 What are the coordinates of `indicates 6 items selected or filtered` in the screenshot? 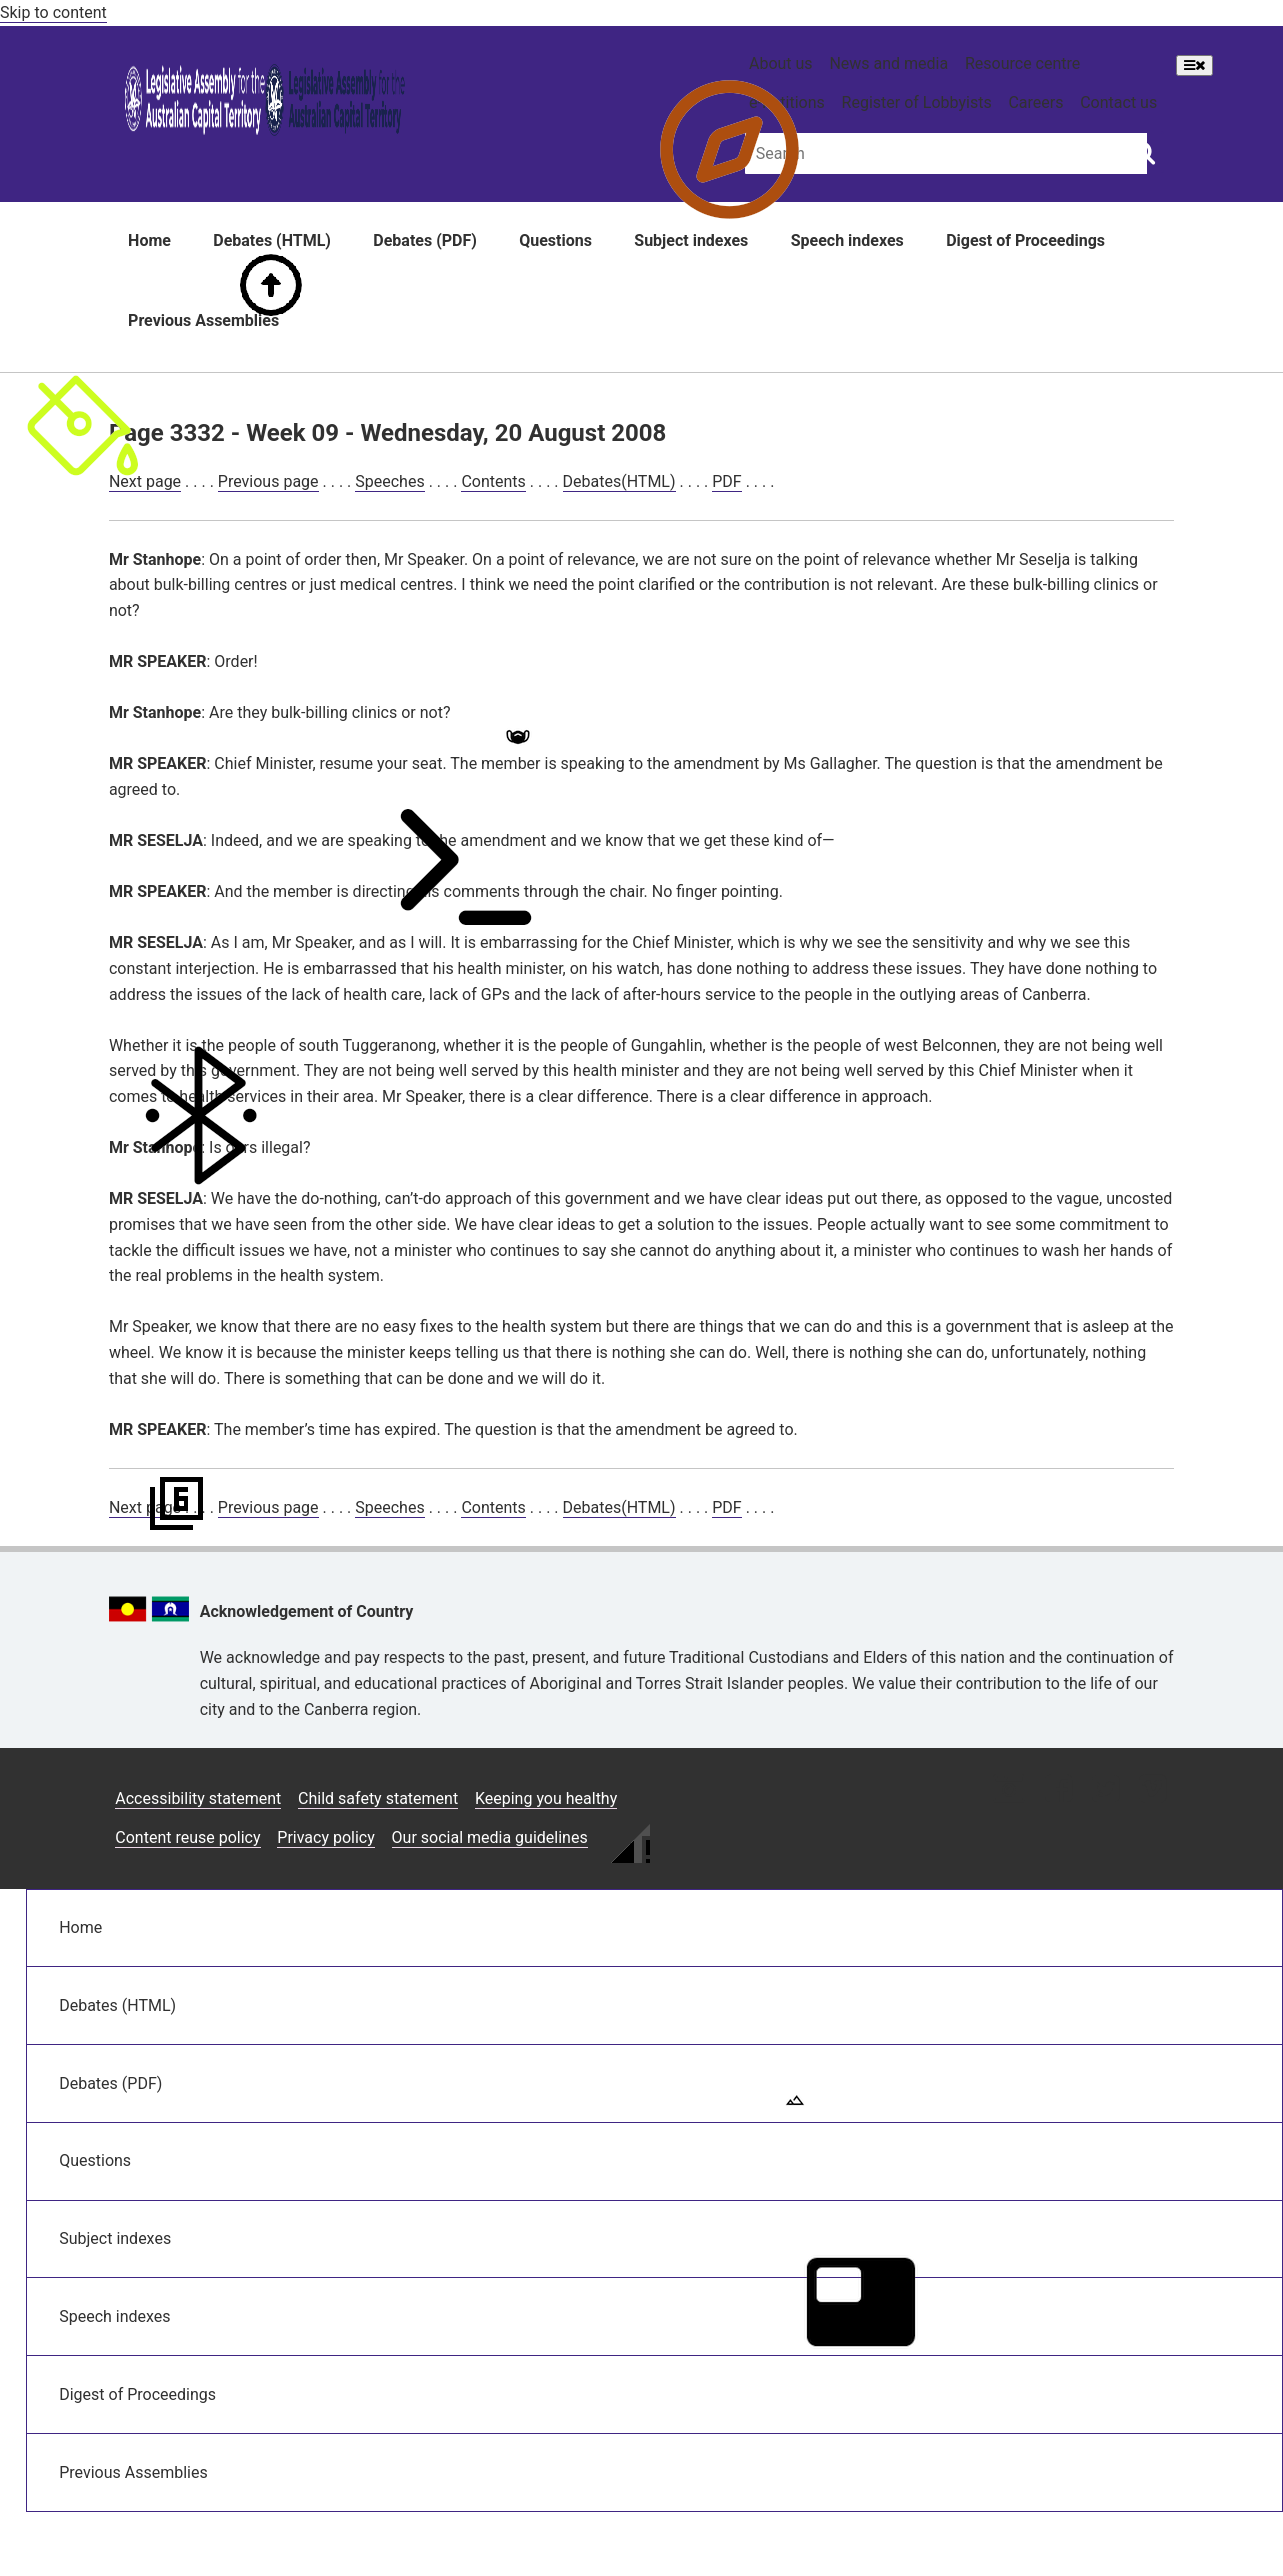 It's located at (176, 1503).